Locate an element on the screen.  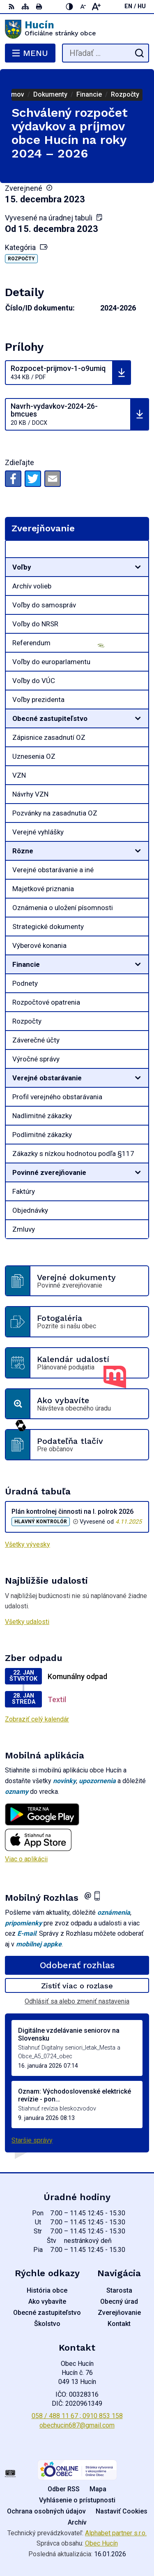
access FareHarbor booking services is located at coordinates (10, 2474).